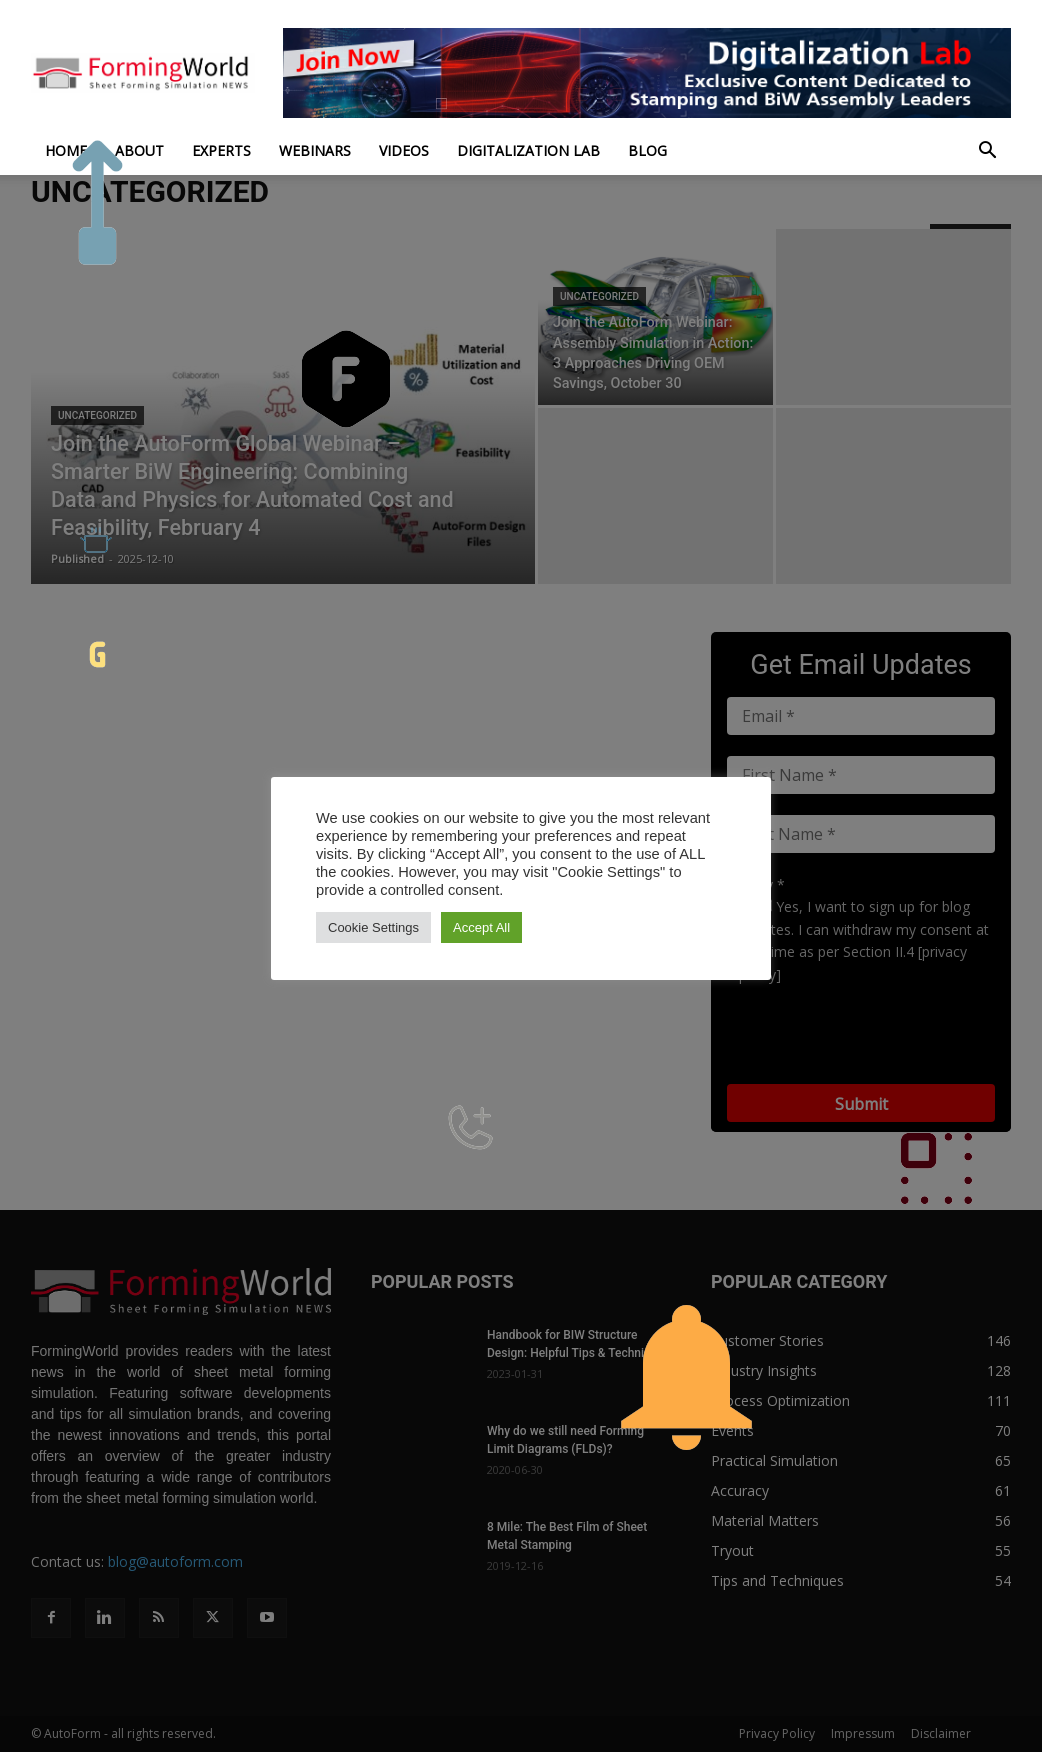 The image size is (1042, 1752). Describe the element at coordinates (346, 379) in the screenshot. I see `indicates a file or item starting with the letter F` at that location.